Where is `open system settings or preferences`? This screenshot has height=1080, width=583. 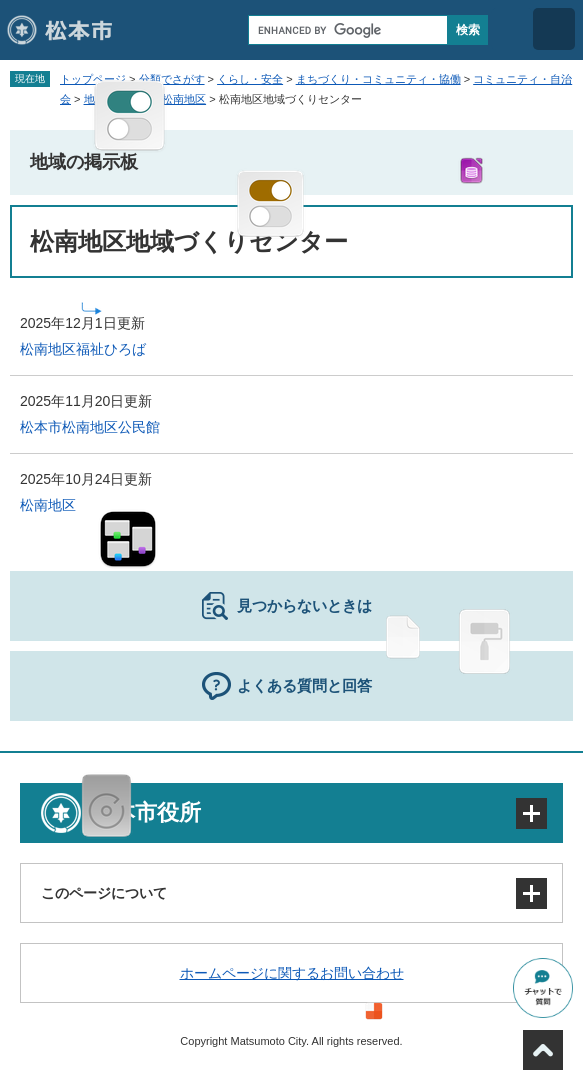
open system settings or preferences is located at coordinates (129, 115).